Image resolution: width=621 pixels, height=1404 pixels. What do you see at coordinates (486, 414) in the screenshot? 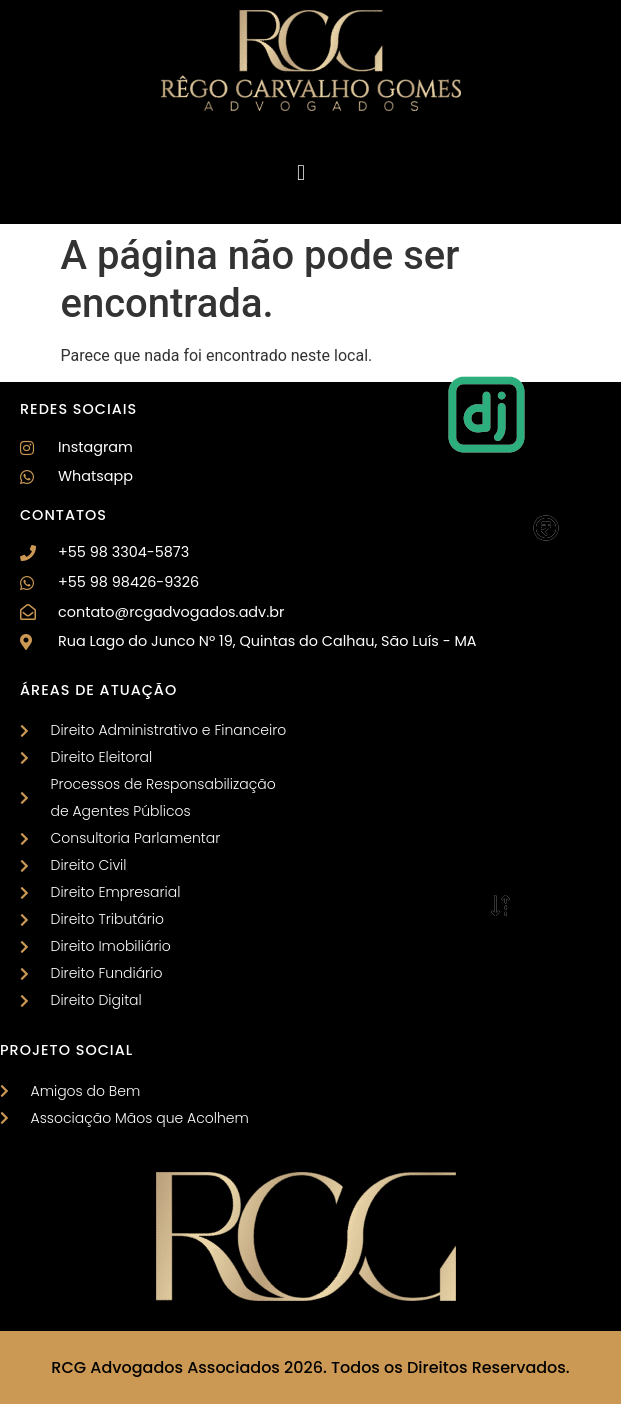
I see `django web framework logo` at bounding box center [486, 414].